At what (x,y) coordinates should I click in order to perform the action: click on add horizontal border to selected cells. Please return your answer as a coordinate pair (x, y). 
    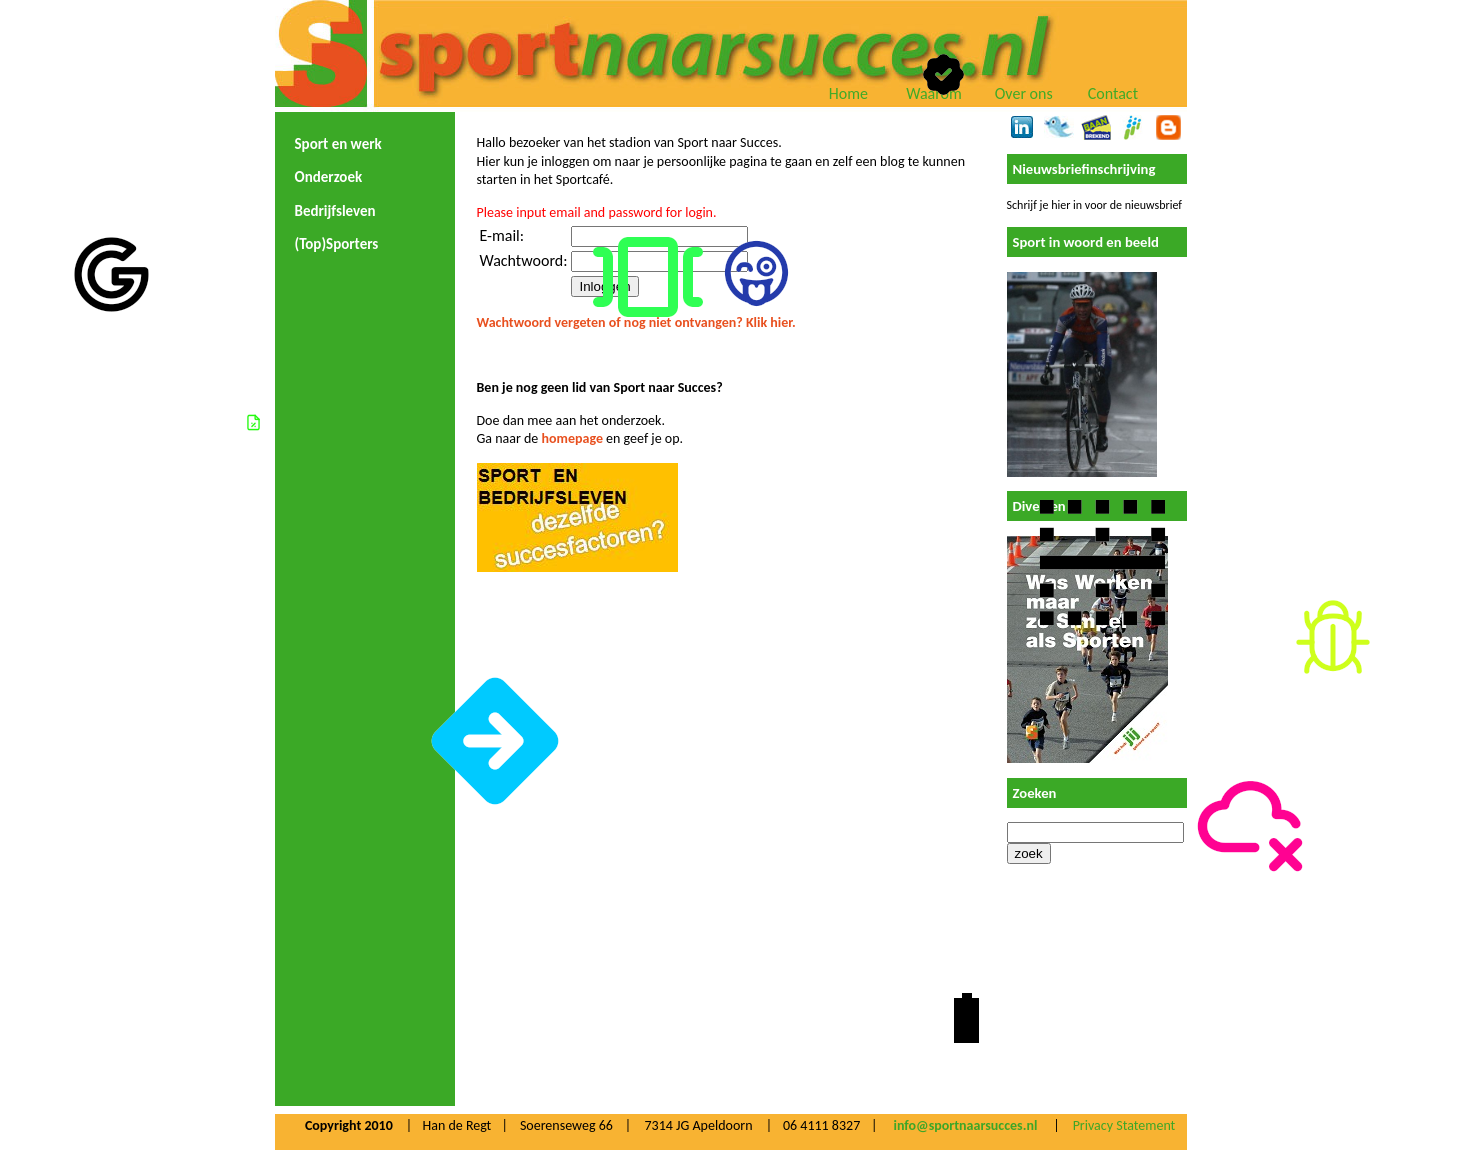
    Looking at the image, I should click on (1102, 562).